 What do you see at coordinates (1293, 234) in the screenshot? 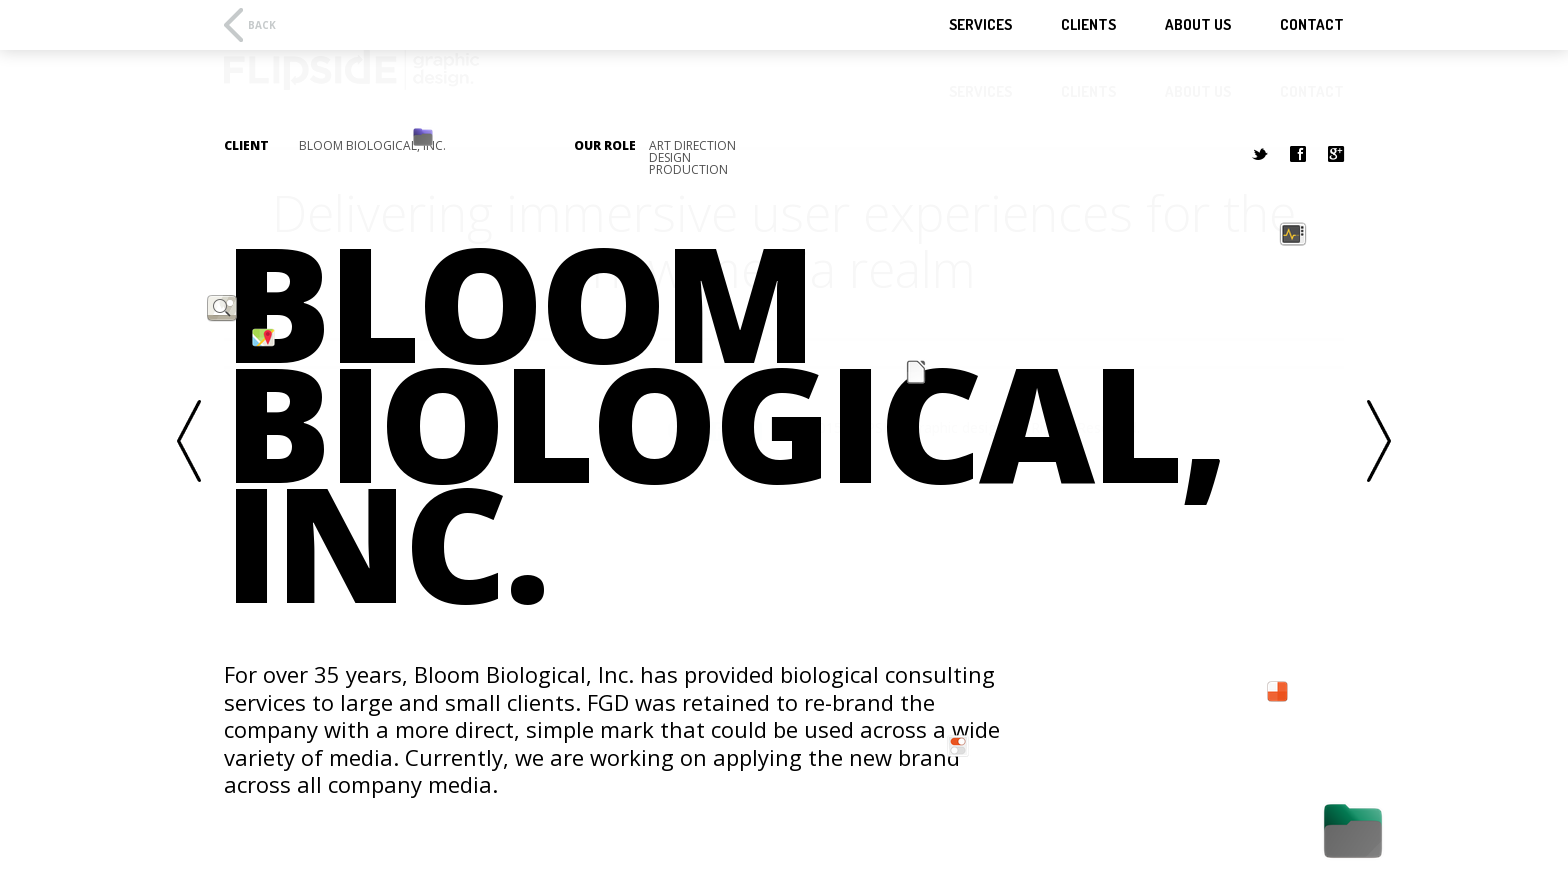
I see `open system monitor application` at bounding box center [1293, 234].